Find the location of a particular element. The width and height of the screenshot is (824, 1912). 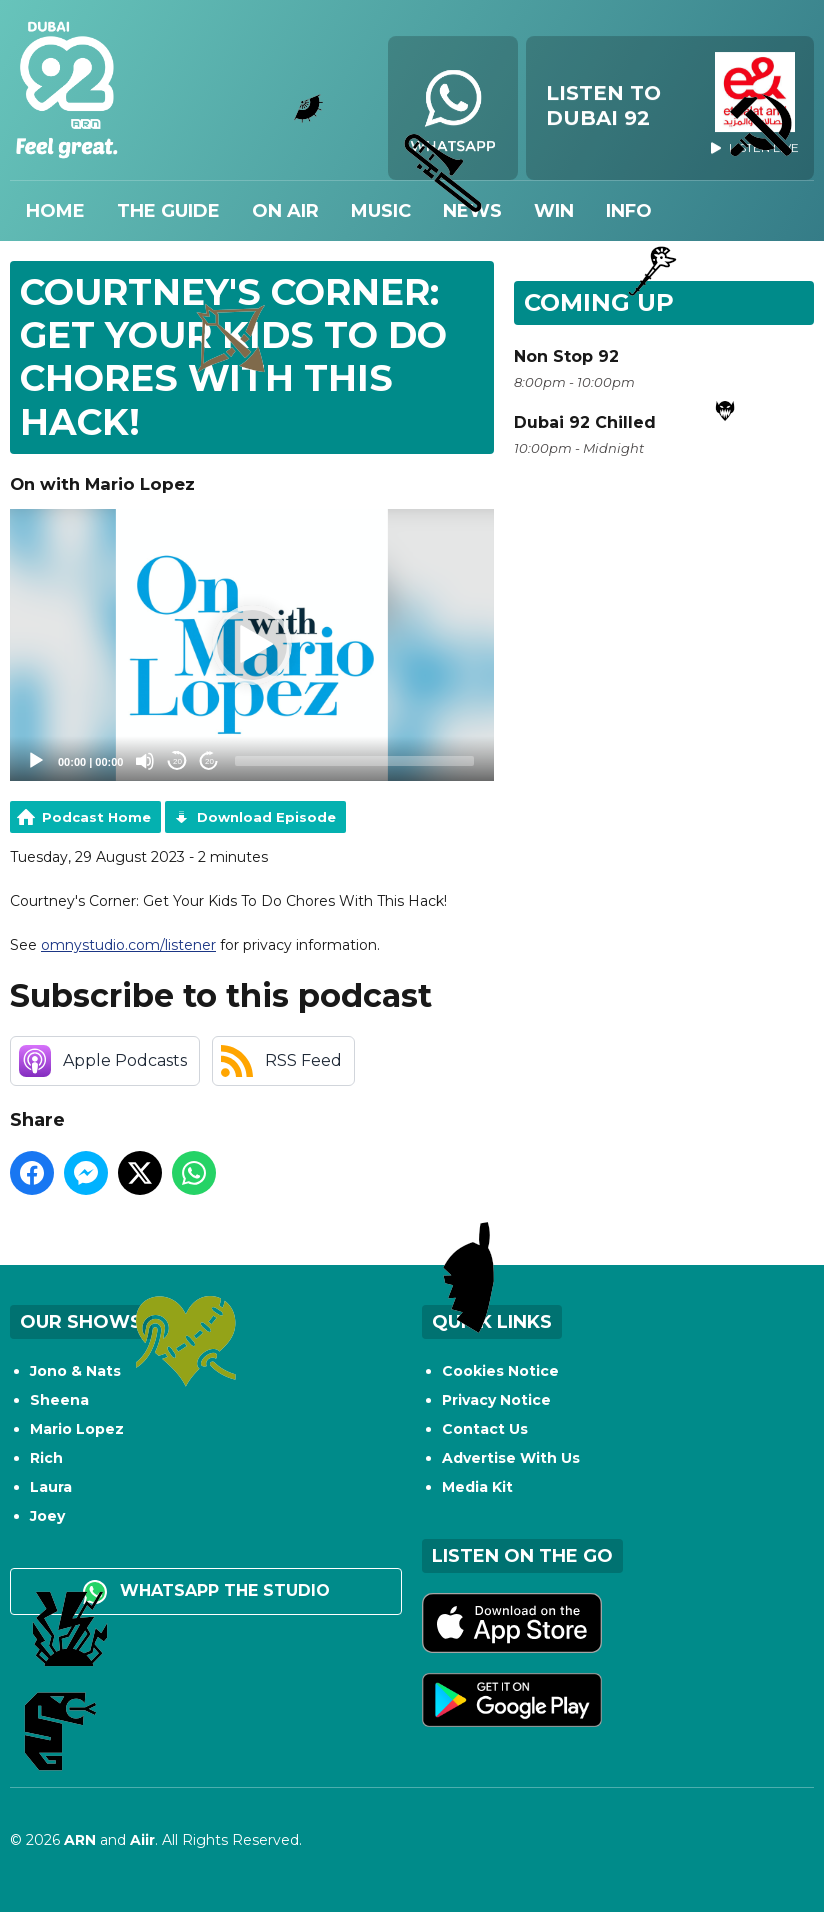

carnyx ancient war horn instrument icon is located at coordinates (651, 271).